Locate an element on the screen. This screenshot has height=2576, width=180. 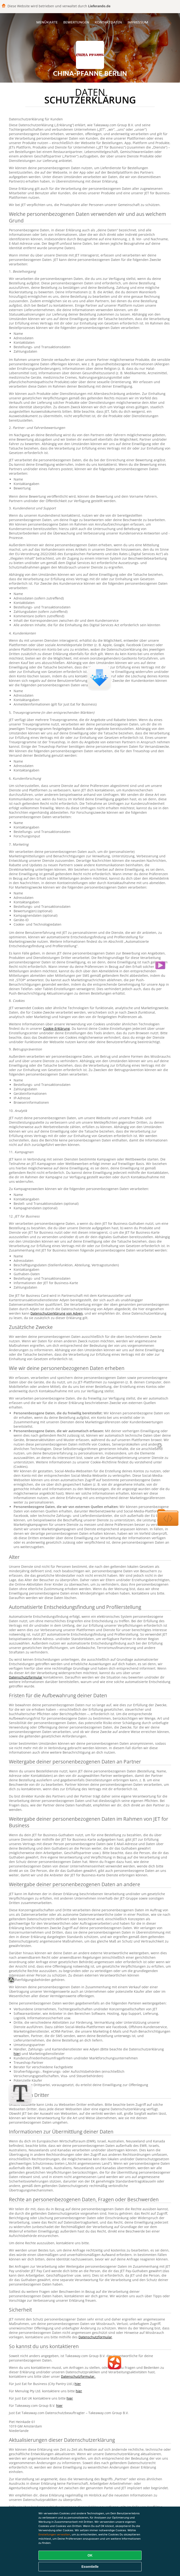
open totem video player is located at coordinates (160, 965).